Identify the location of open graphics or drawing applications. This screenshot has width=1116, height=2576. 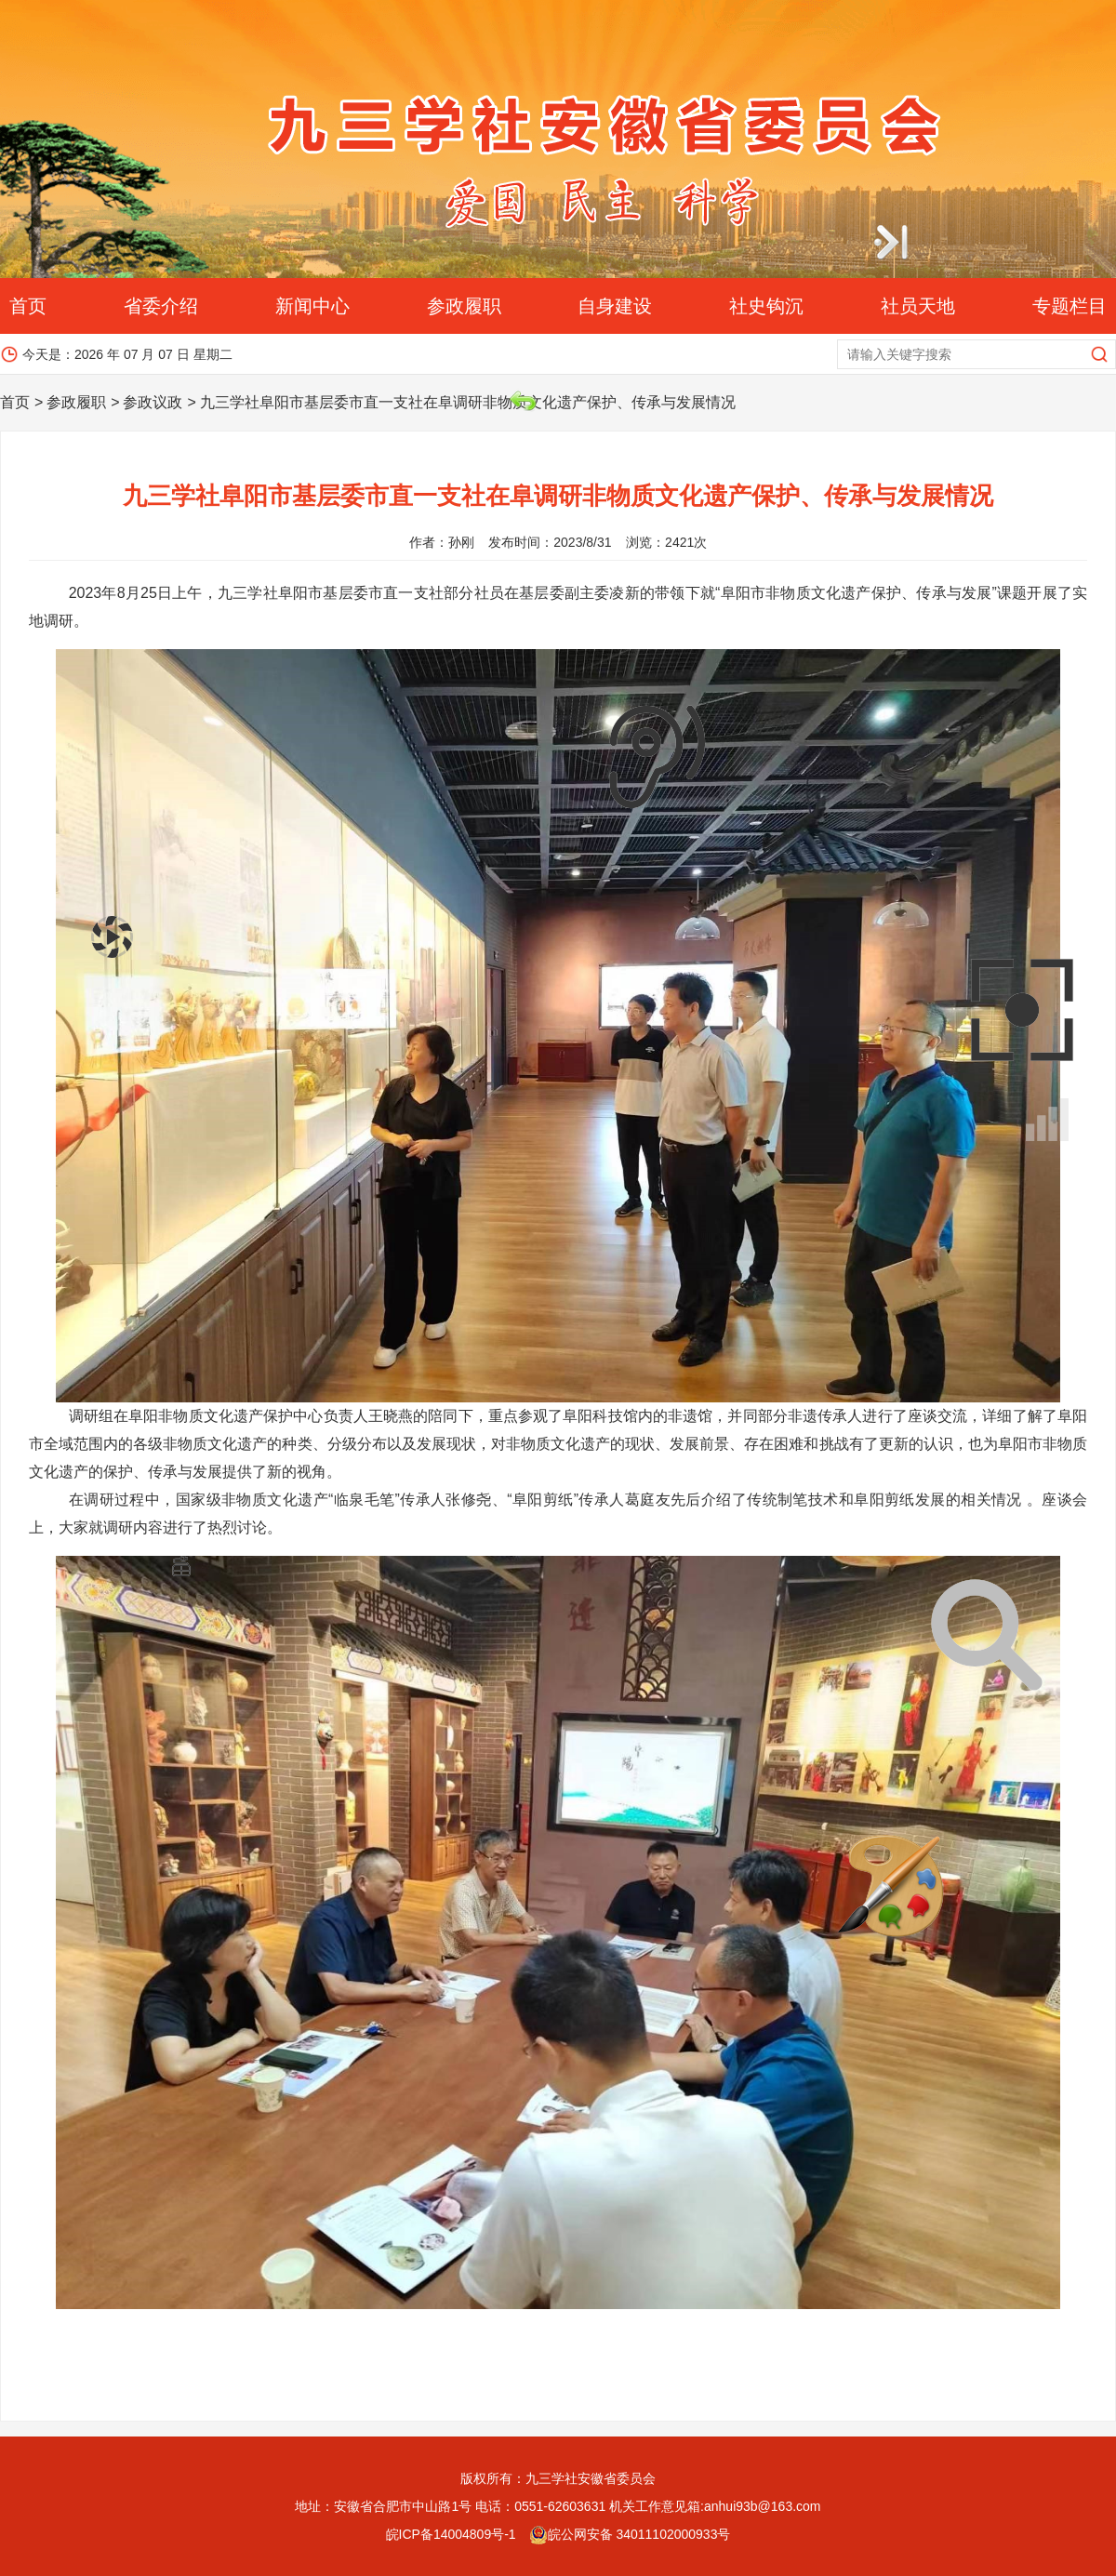
(889, 1890).